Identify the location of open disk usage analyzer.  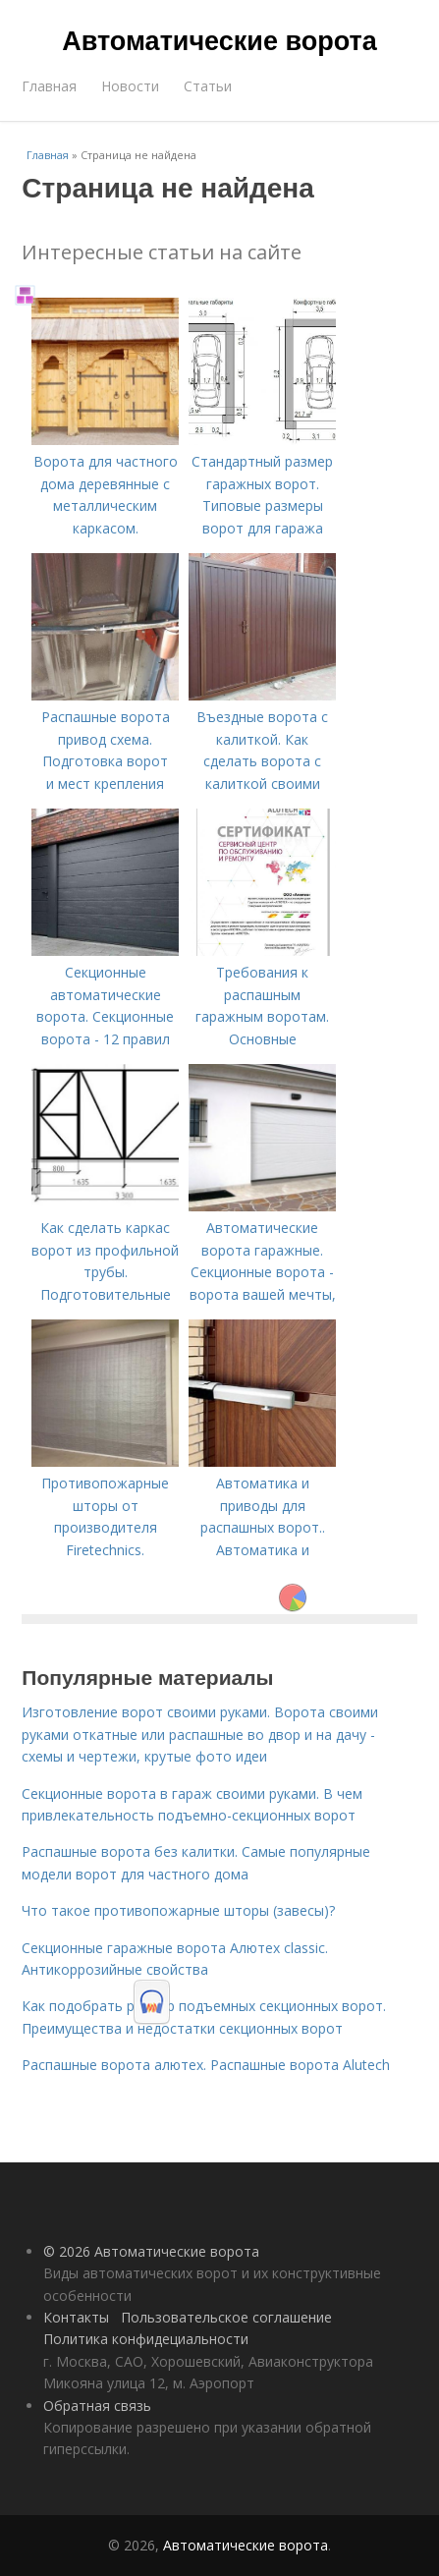
(293, 1597).